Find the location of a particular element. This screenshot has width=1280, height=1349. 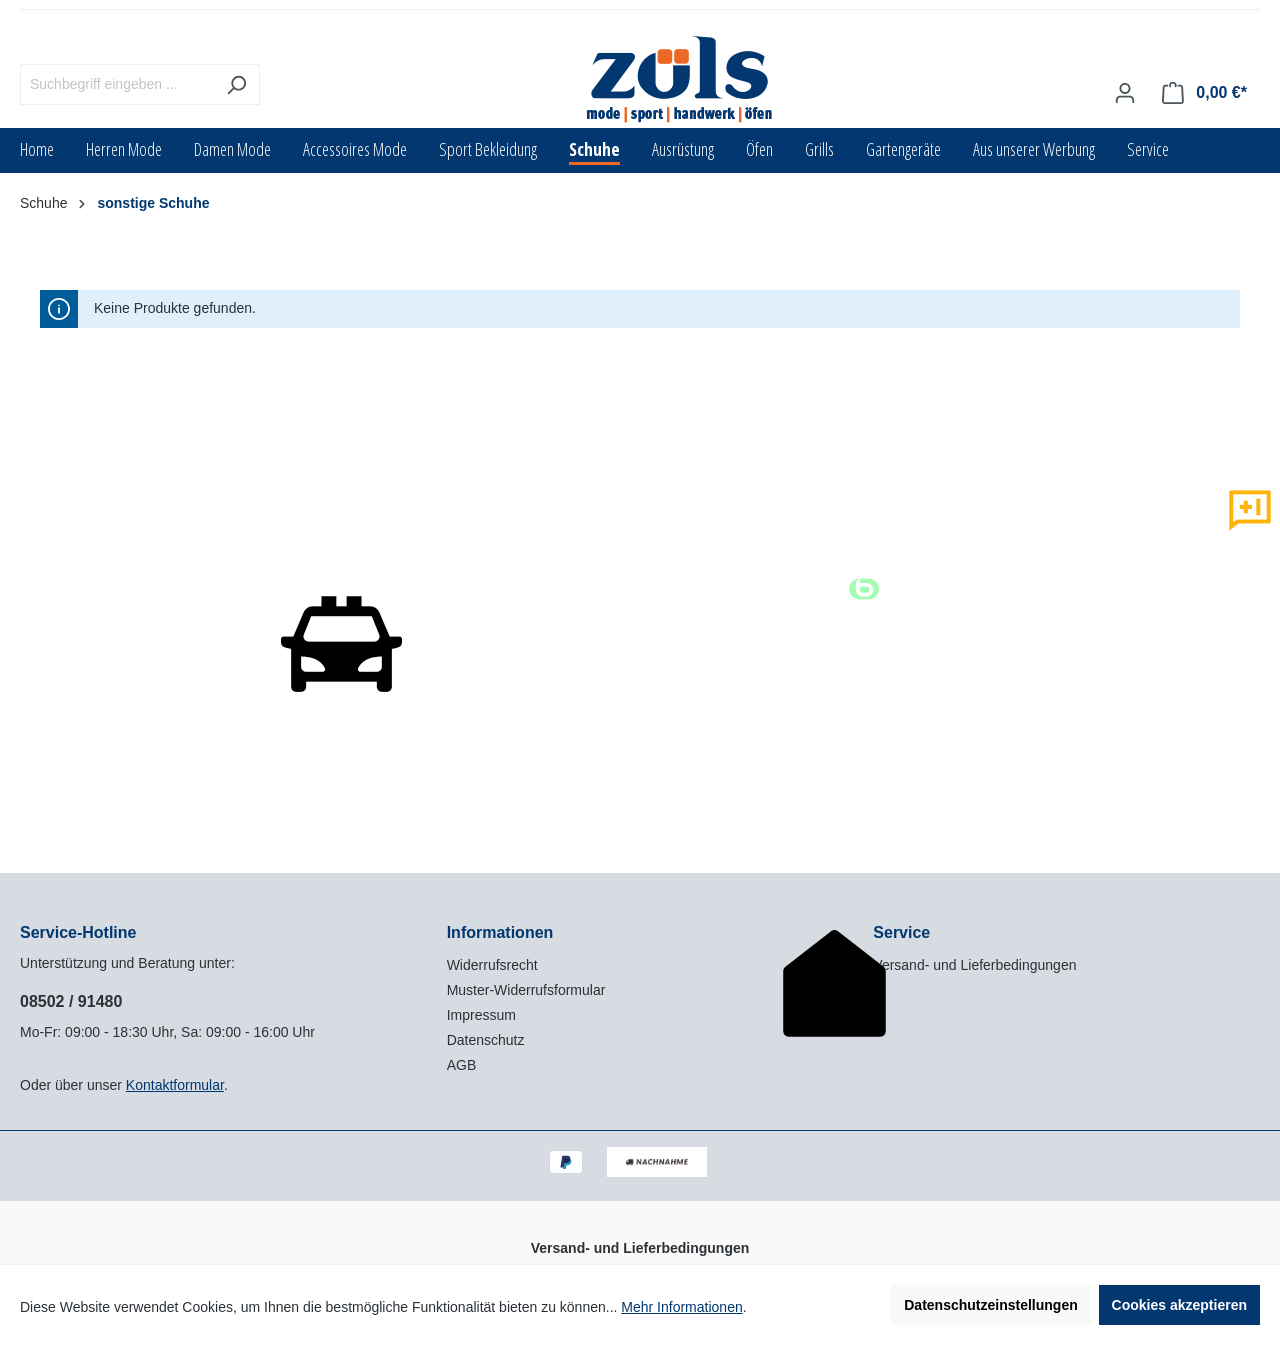

add a follow-up message to a conversation is located at coordinates (1250, 509).